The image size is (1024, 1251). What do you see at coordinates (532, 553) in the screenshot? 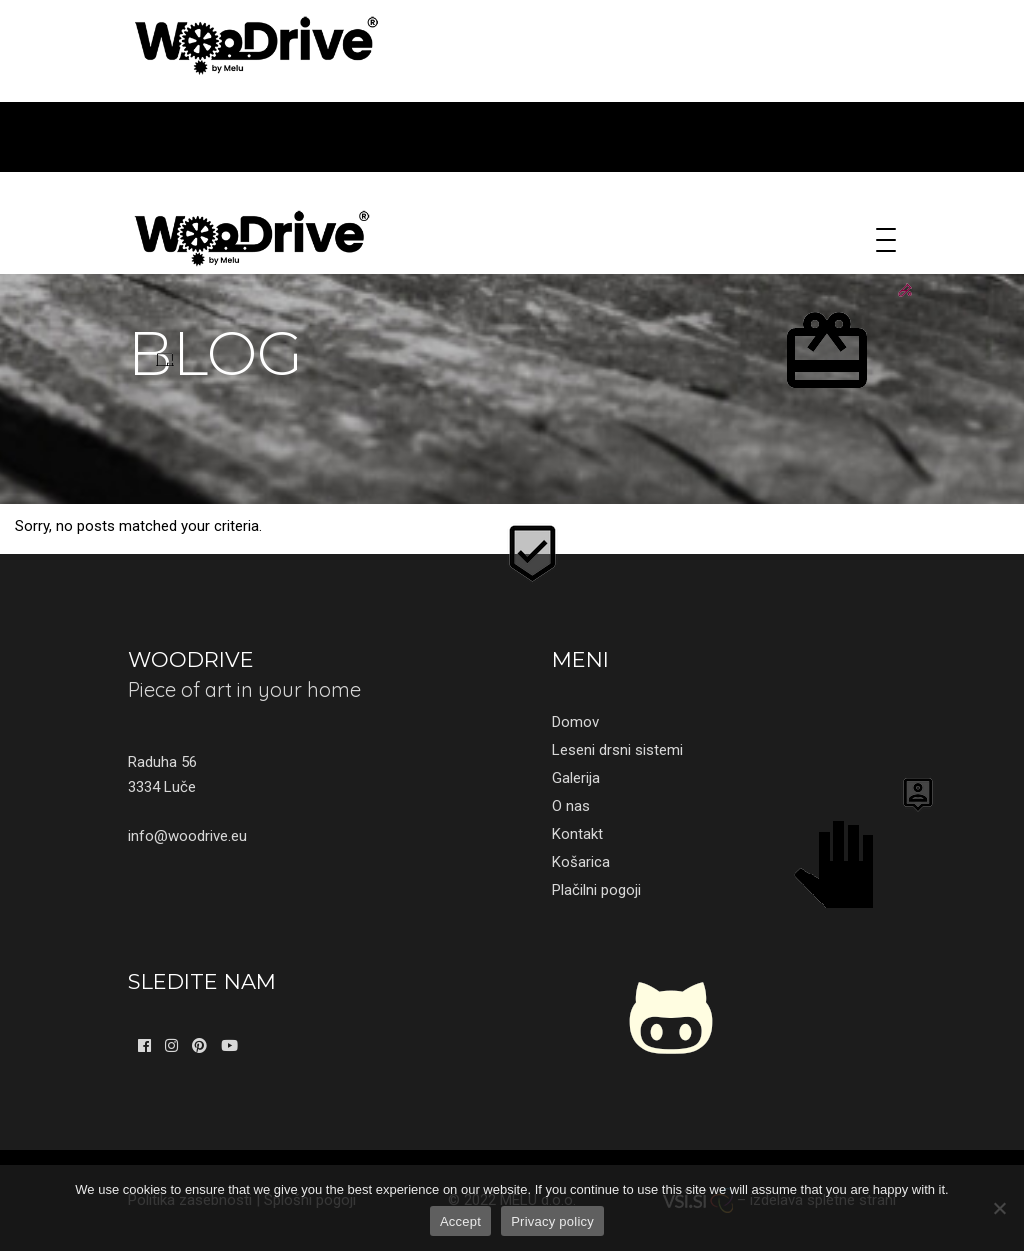
I see `indicates a verified or visited location` at bounding box center [532, 553].